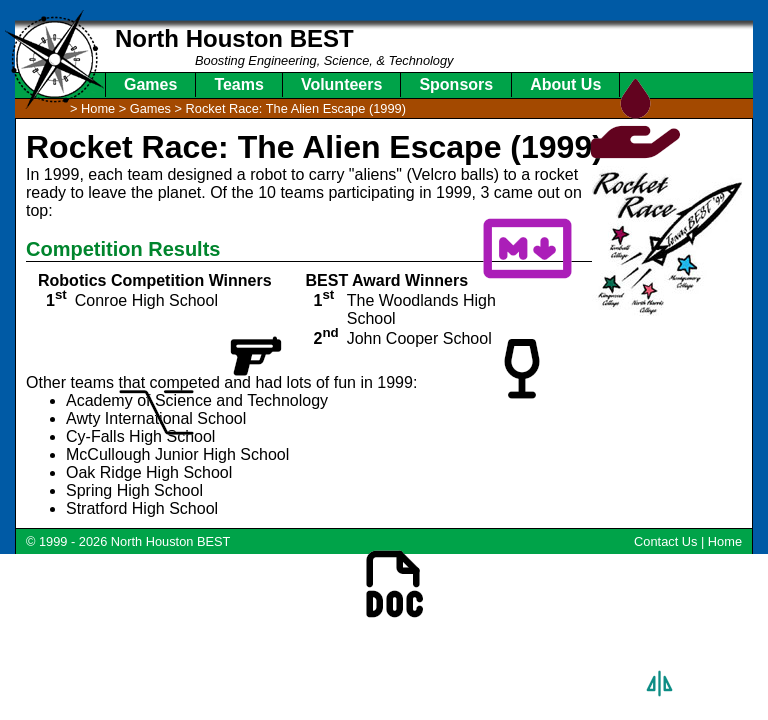 The image size is (768, 720). Describe the element at coordinates (522, 367) in the screenshot. I see `browse wine or beverage options` at that location.